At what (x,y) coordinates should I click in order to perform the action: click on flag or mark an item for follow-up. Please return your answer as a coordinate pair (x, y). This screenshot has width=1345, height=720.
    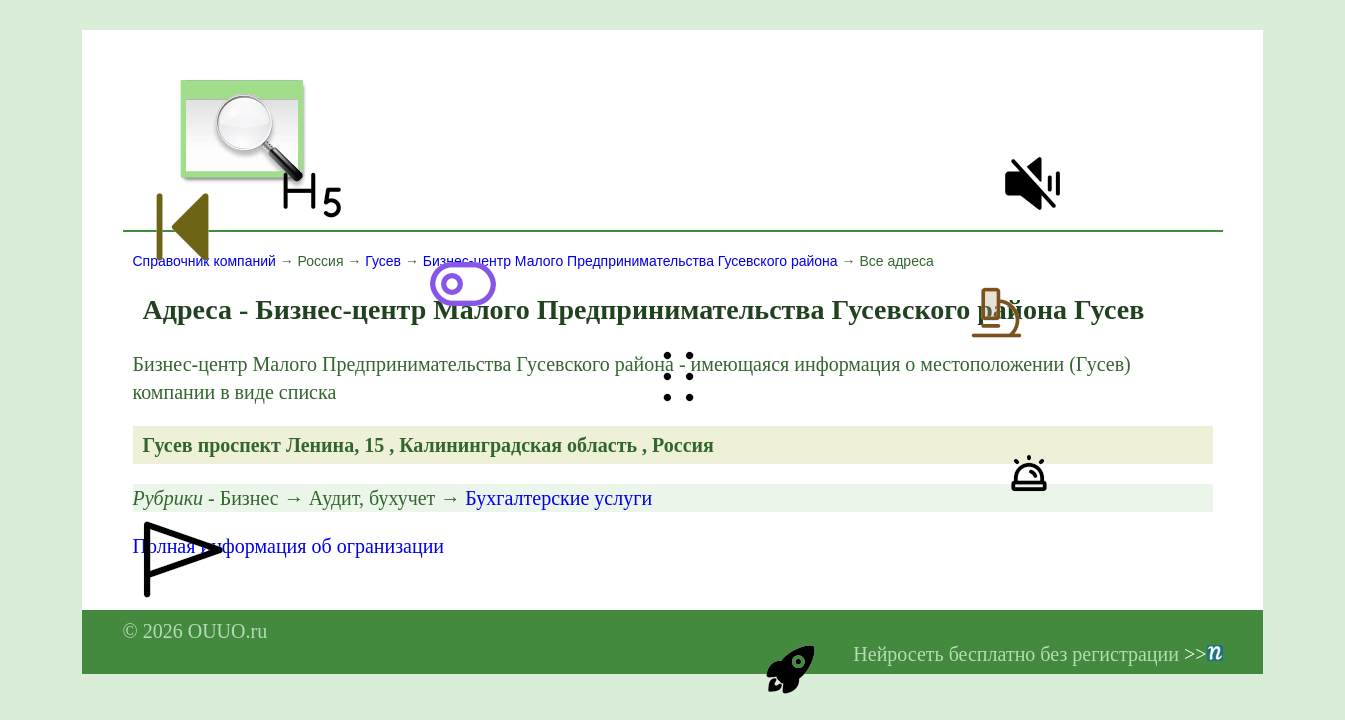
    Looking at the image, I should click on (175, 559).